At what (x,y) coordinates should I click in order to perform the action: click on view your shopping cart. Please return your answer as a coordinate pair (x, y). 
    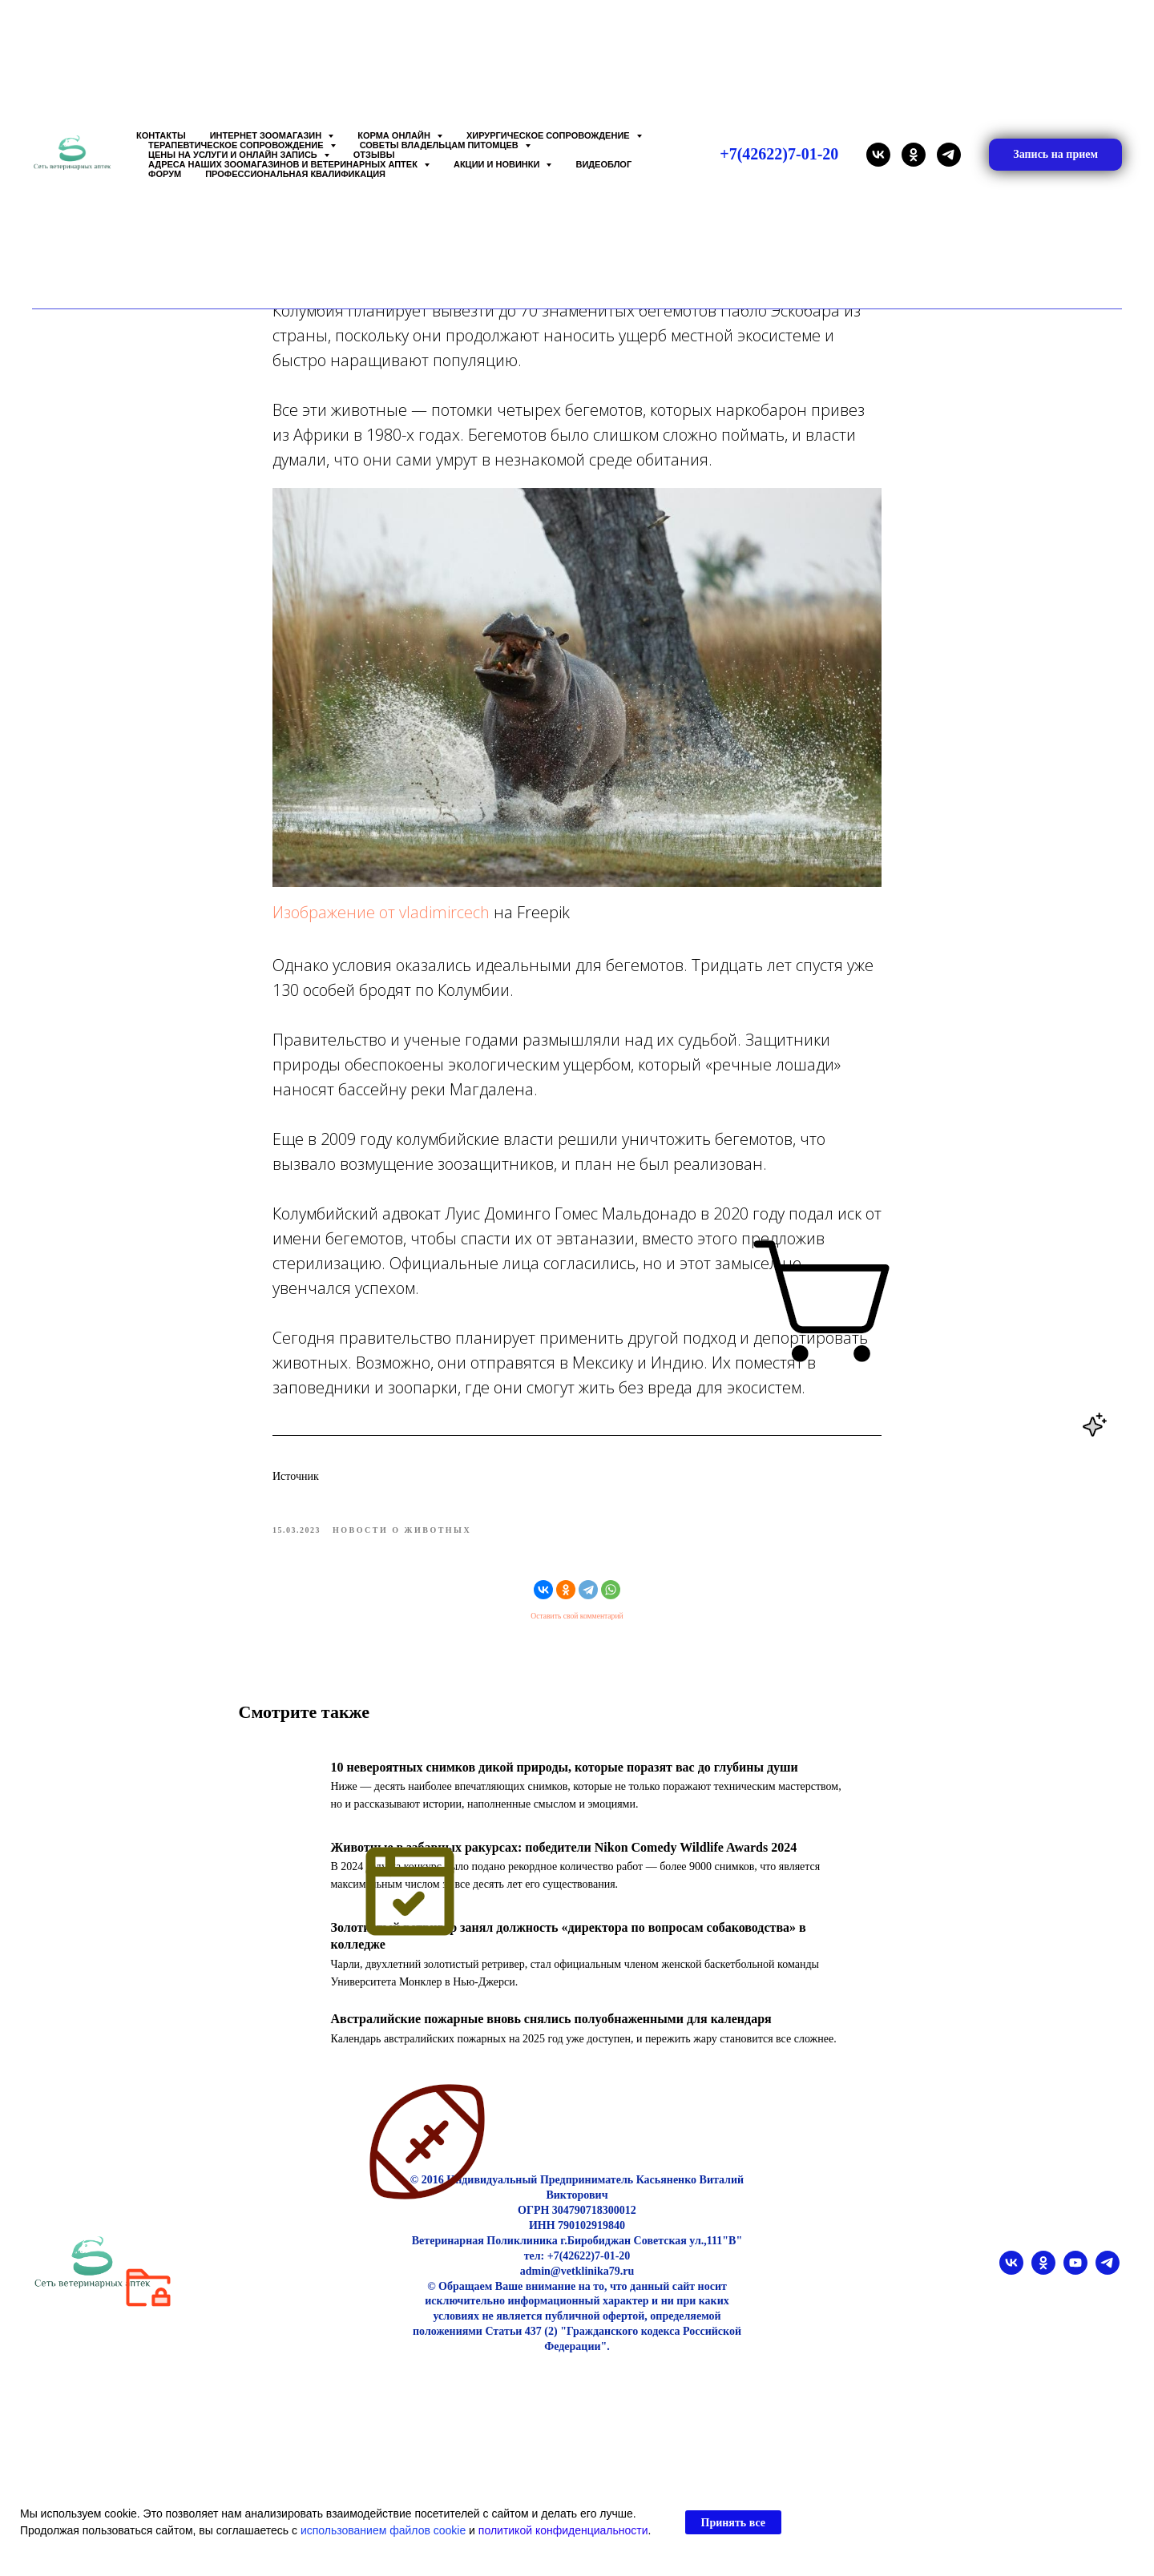
    Looking at the image, I should click on (824, 1301).